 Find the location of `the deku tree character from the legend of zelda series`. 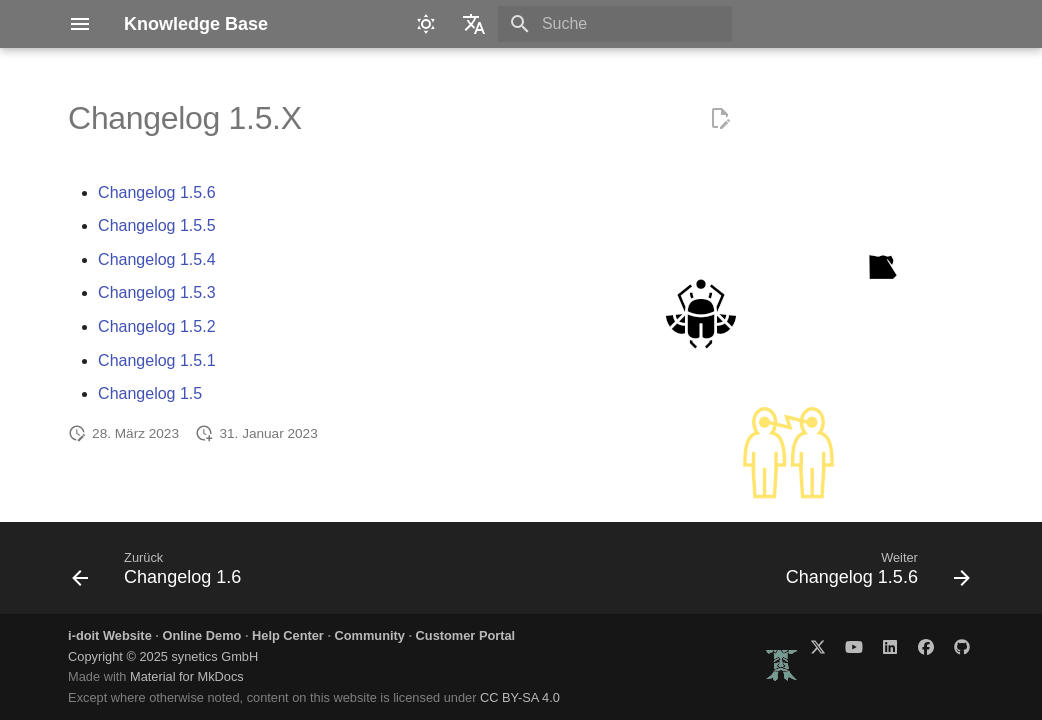

the deku tree character from the legend of zelda series is located at coordinates (781, 665).